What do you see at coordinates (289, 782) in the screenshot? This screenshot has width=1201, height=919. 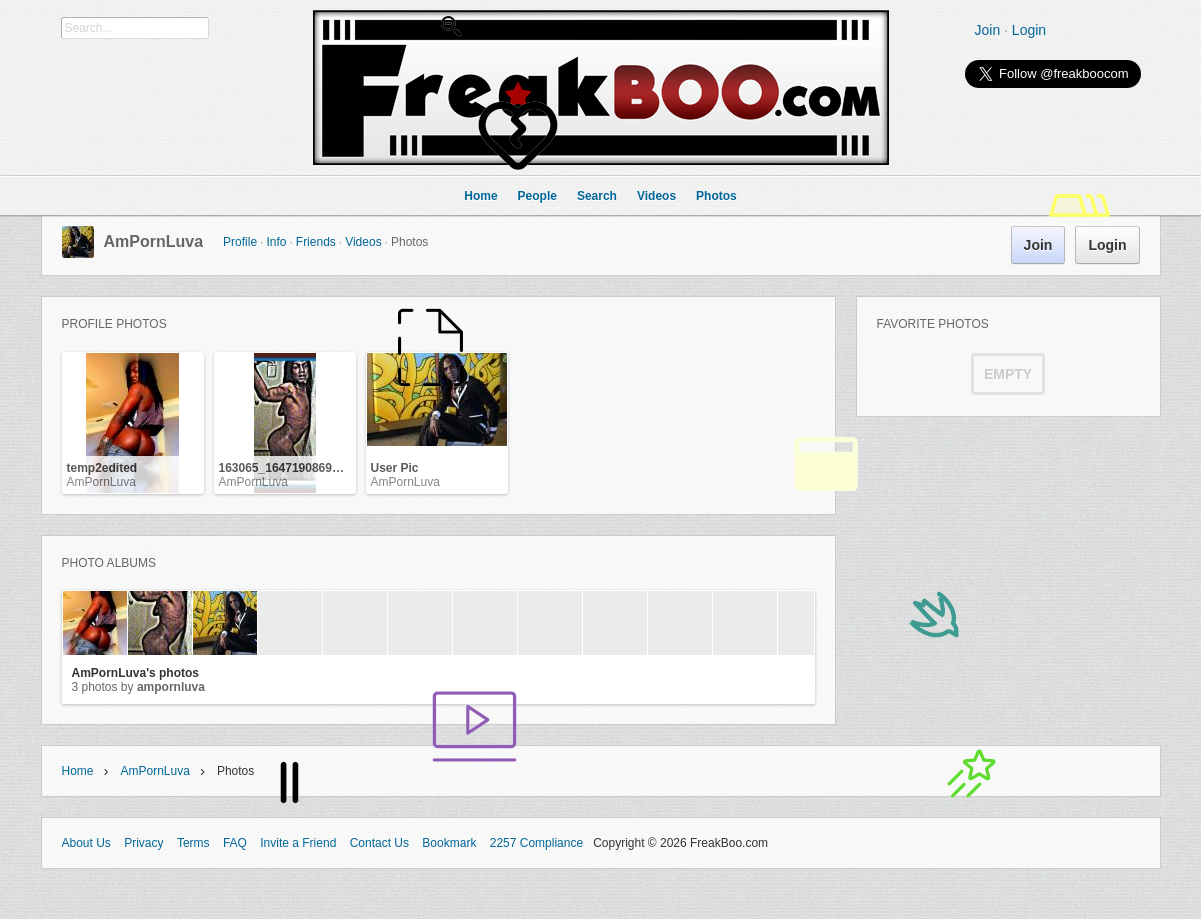 I see `drag to resize or reorder an element` at bounding box center [289, 782].